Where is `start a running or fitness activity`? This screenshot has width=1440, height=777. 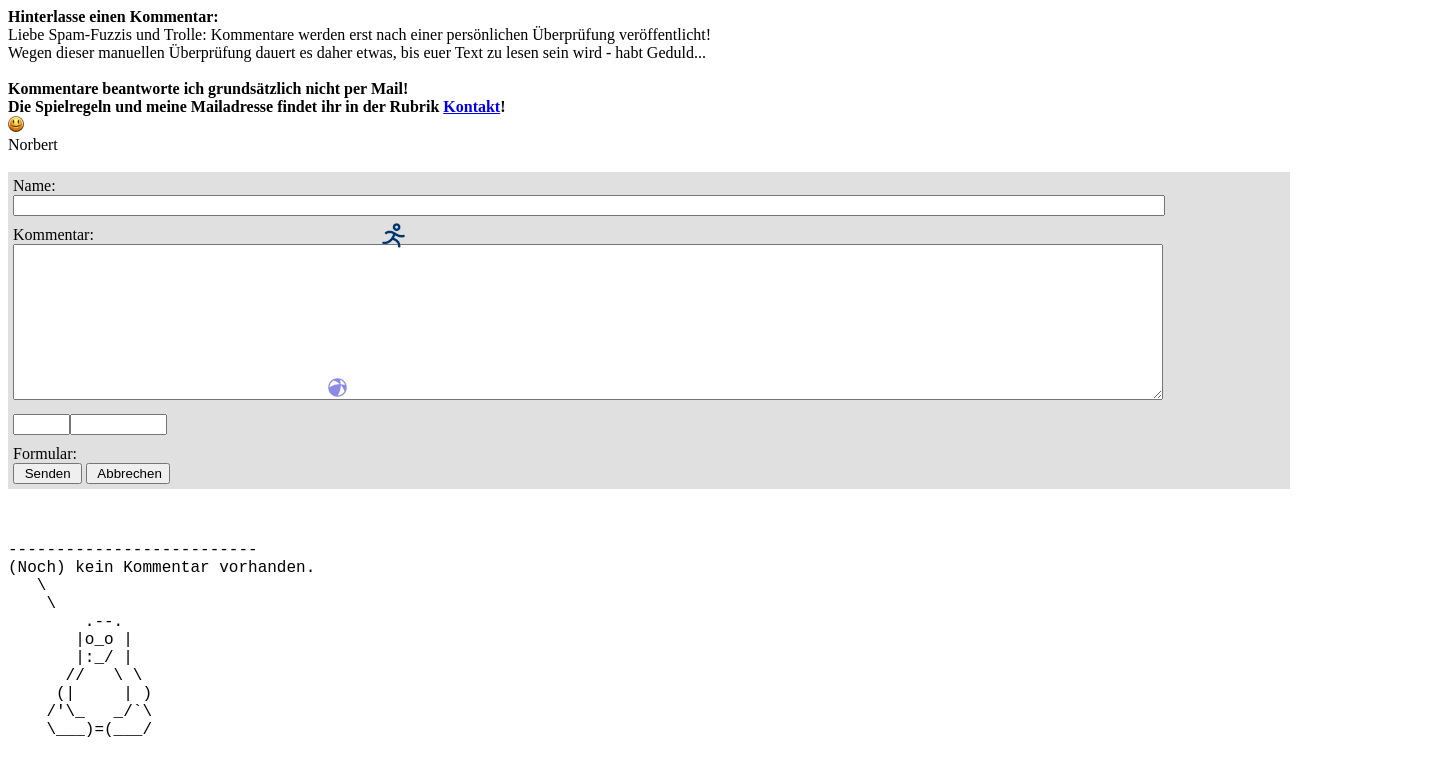 start a running or fitness activity is located at coordinates (394, 235).